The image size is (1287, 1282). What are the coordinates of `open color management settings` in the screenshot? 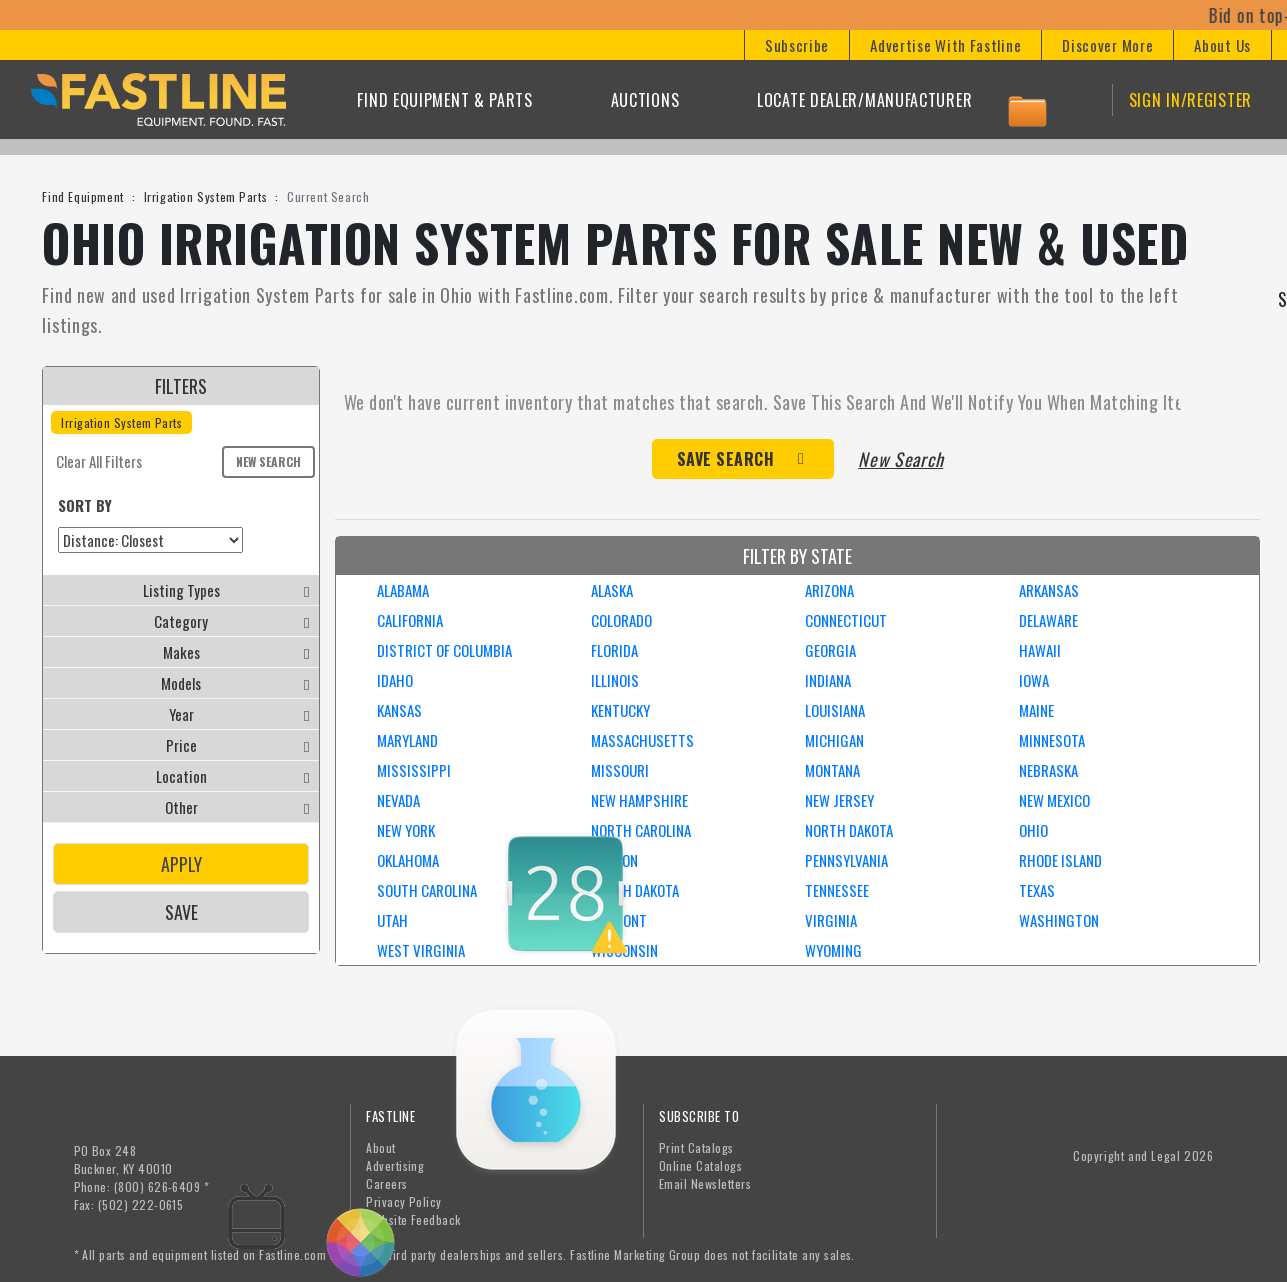 It's located at (360, 1242).